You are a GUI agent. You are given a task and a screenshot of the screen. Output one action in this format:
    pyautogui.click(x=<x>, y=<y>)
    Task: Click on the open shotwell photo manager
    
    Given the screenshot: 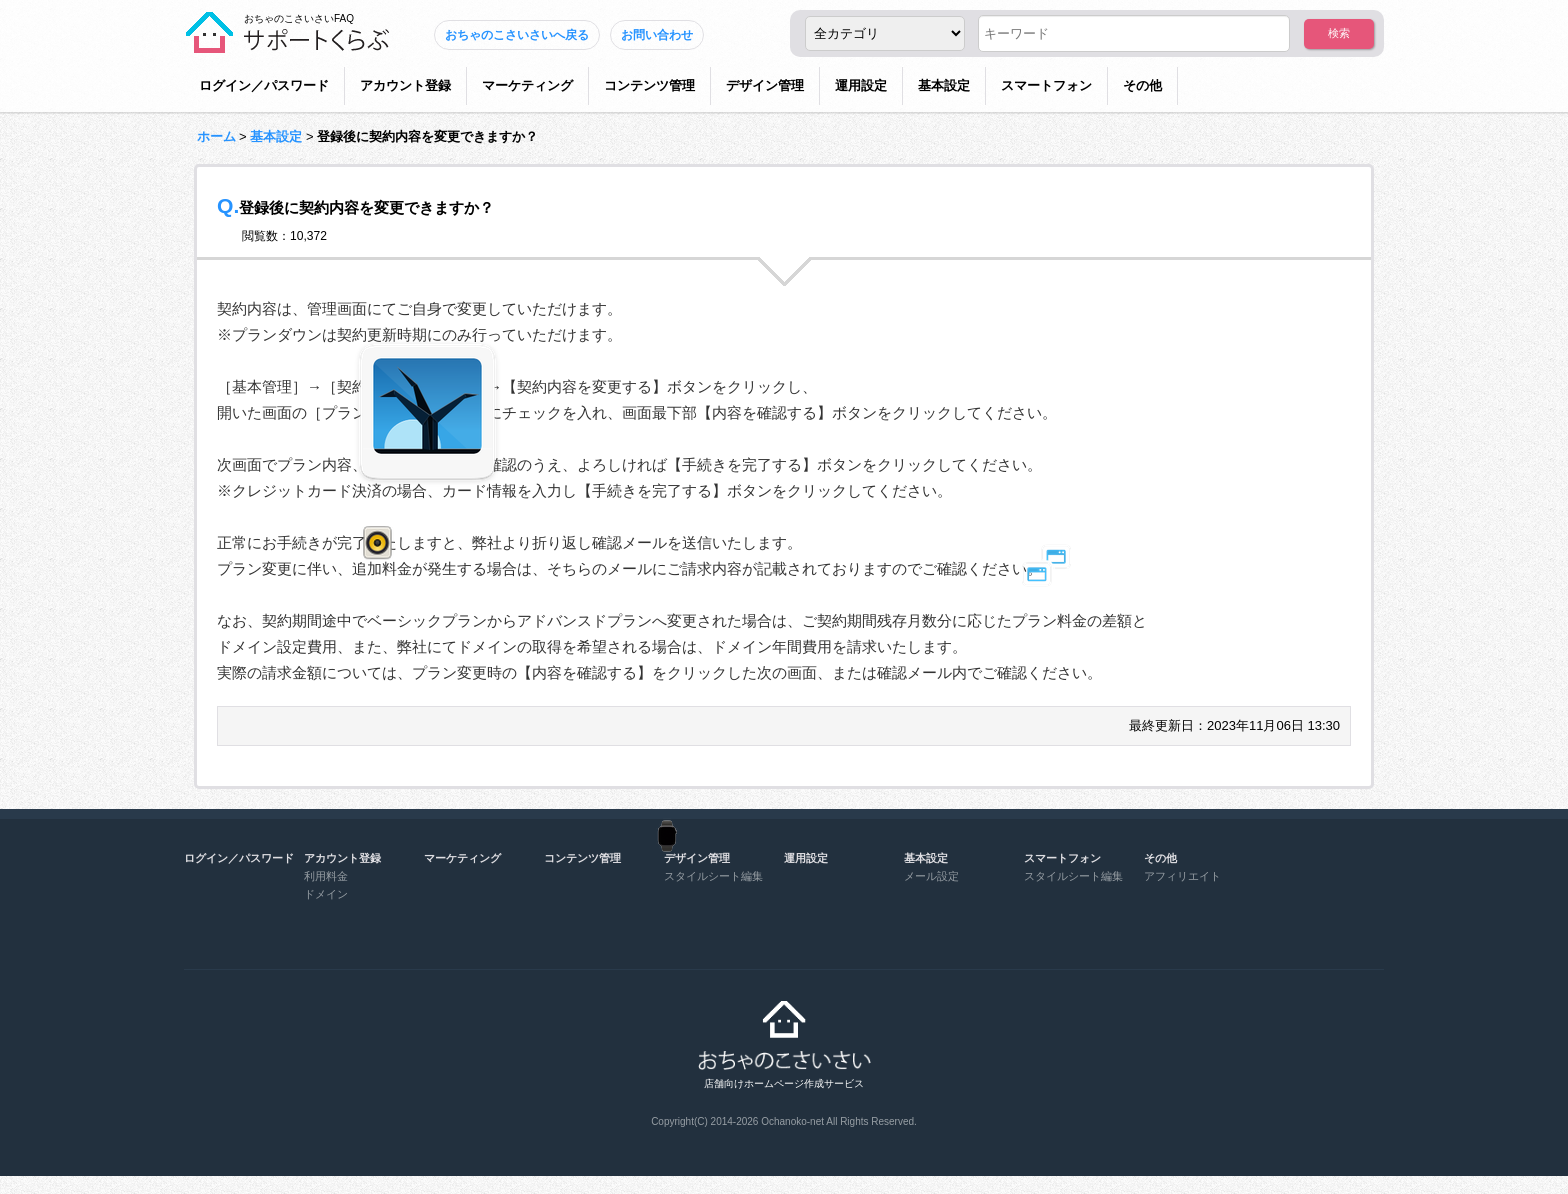 What is the action you would take?
    pyautogui.click(x=427, y=412)
    